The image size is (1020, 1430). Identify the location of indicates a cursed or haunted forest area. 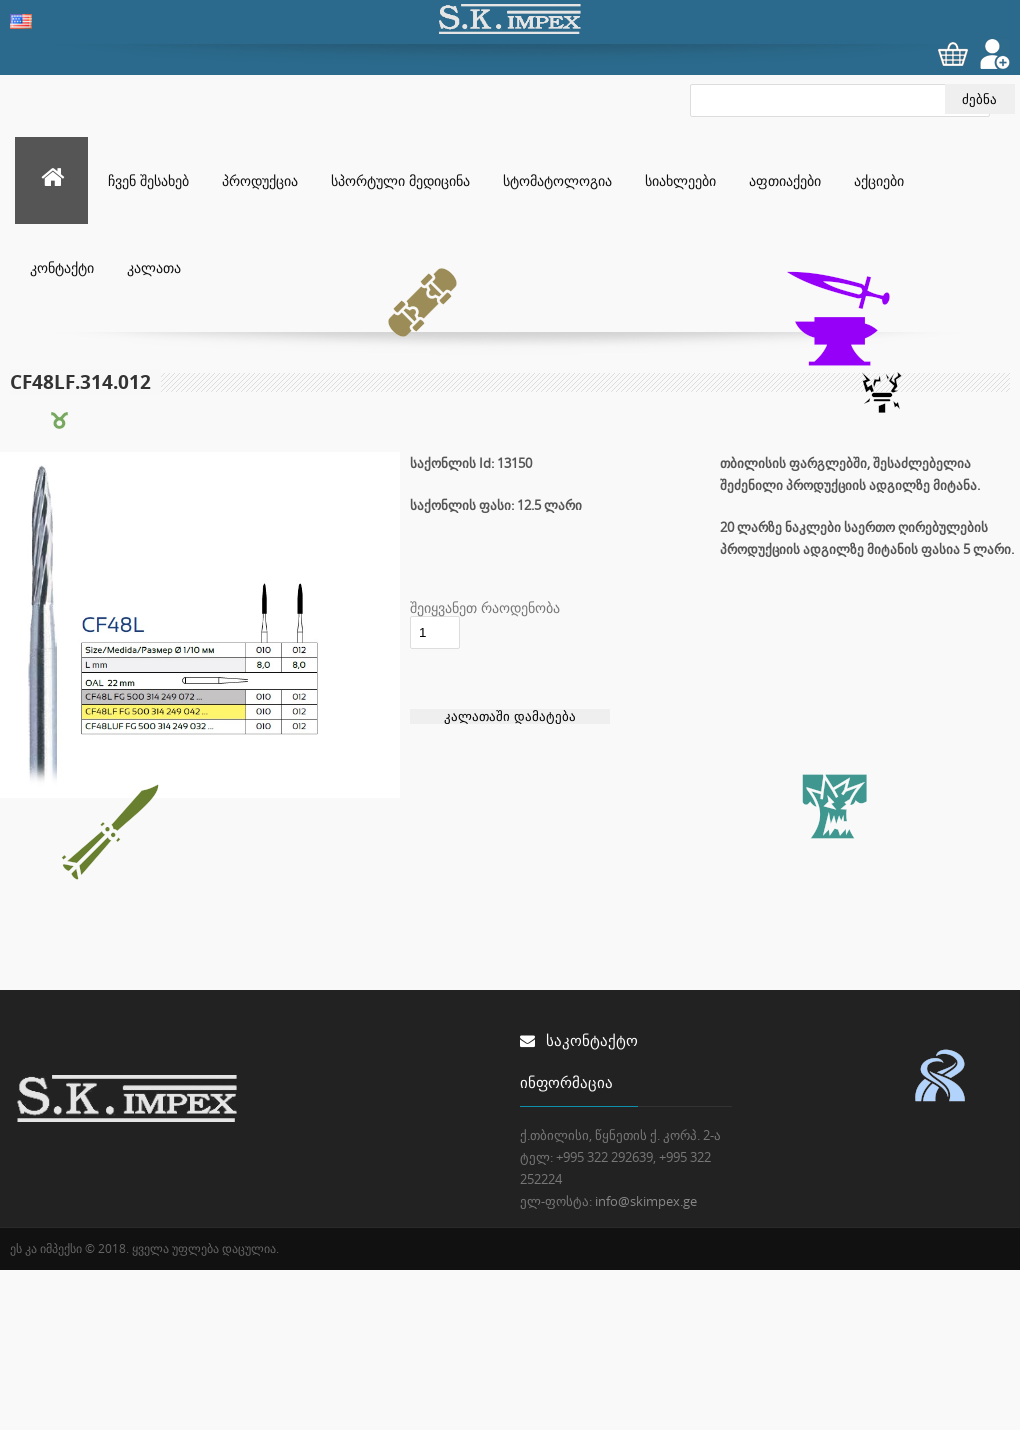
(834, 806).